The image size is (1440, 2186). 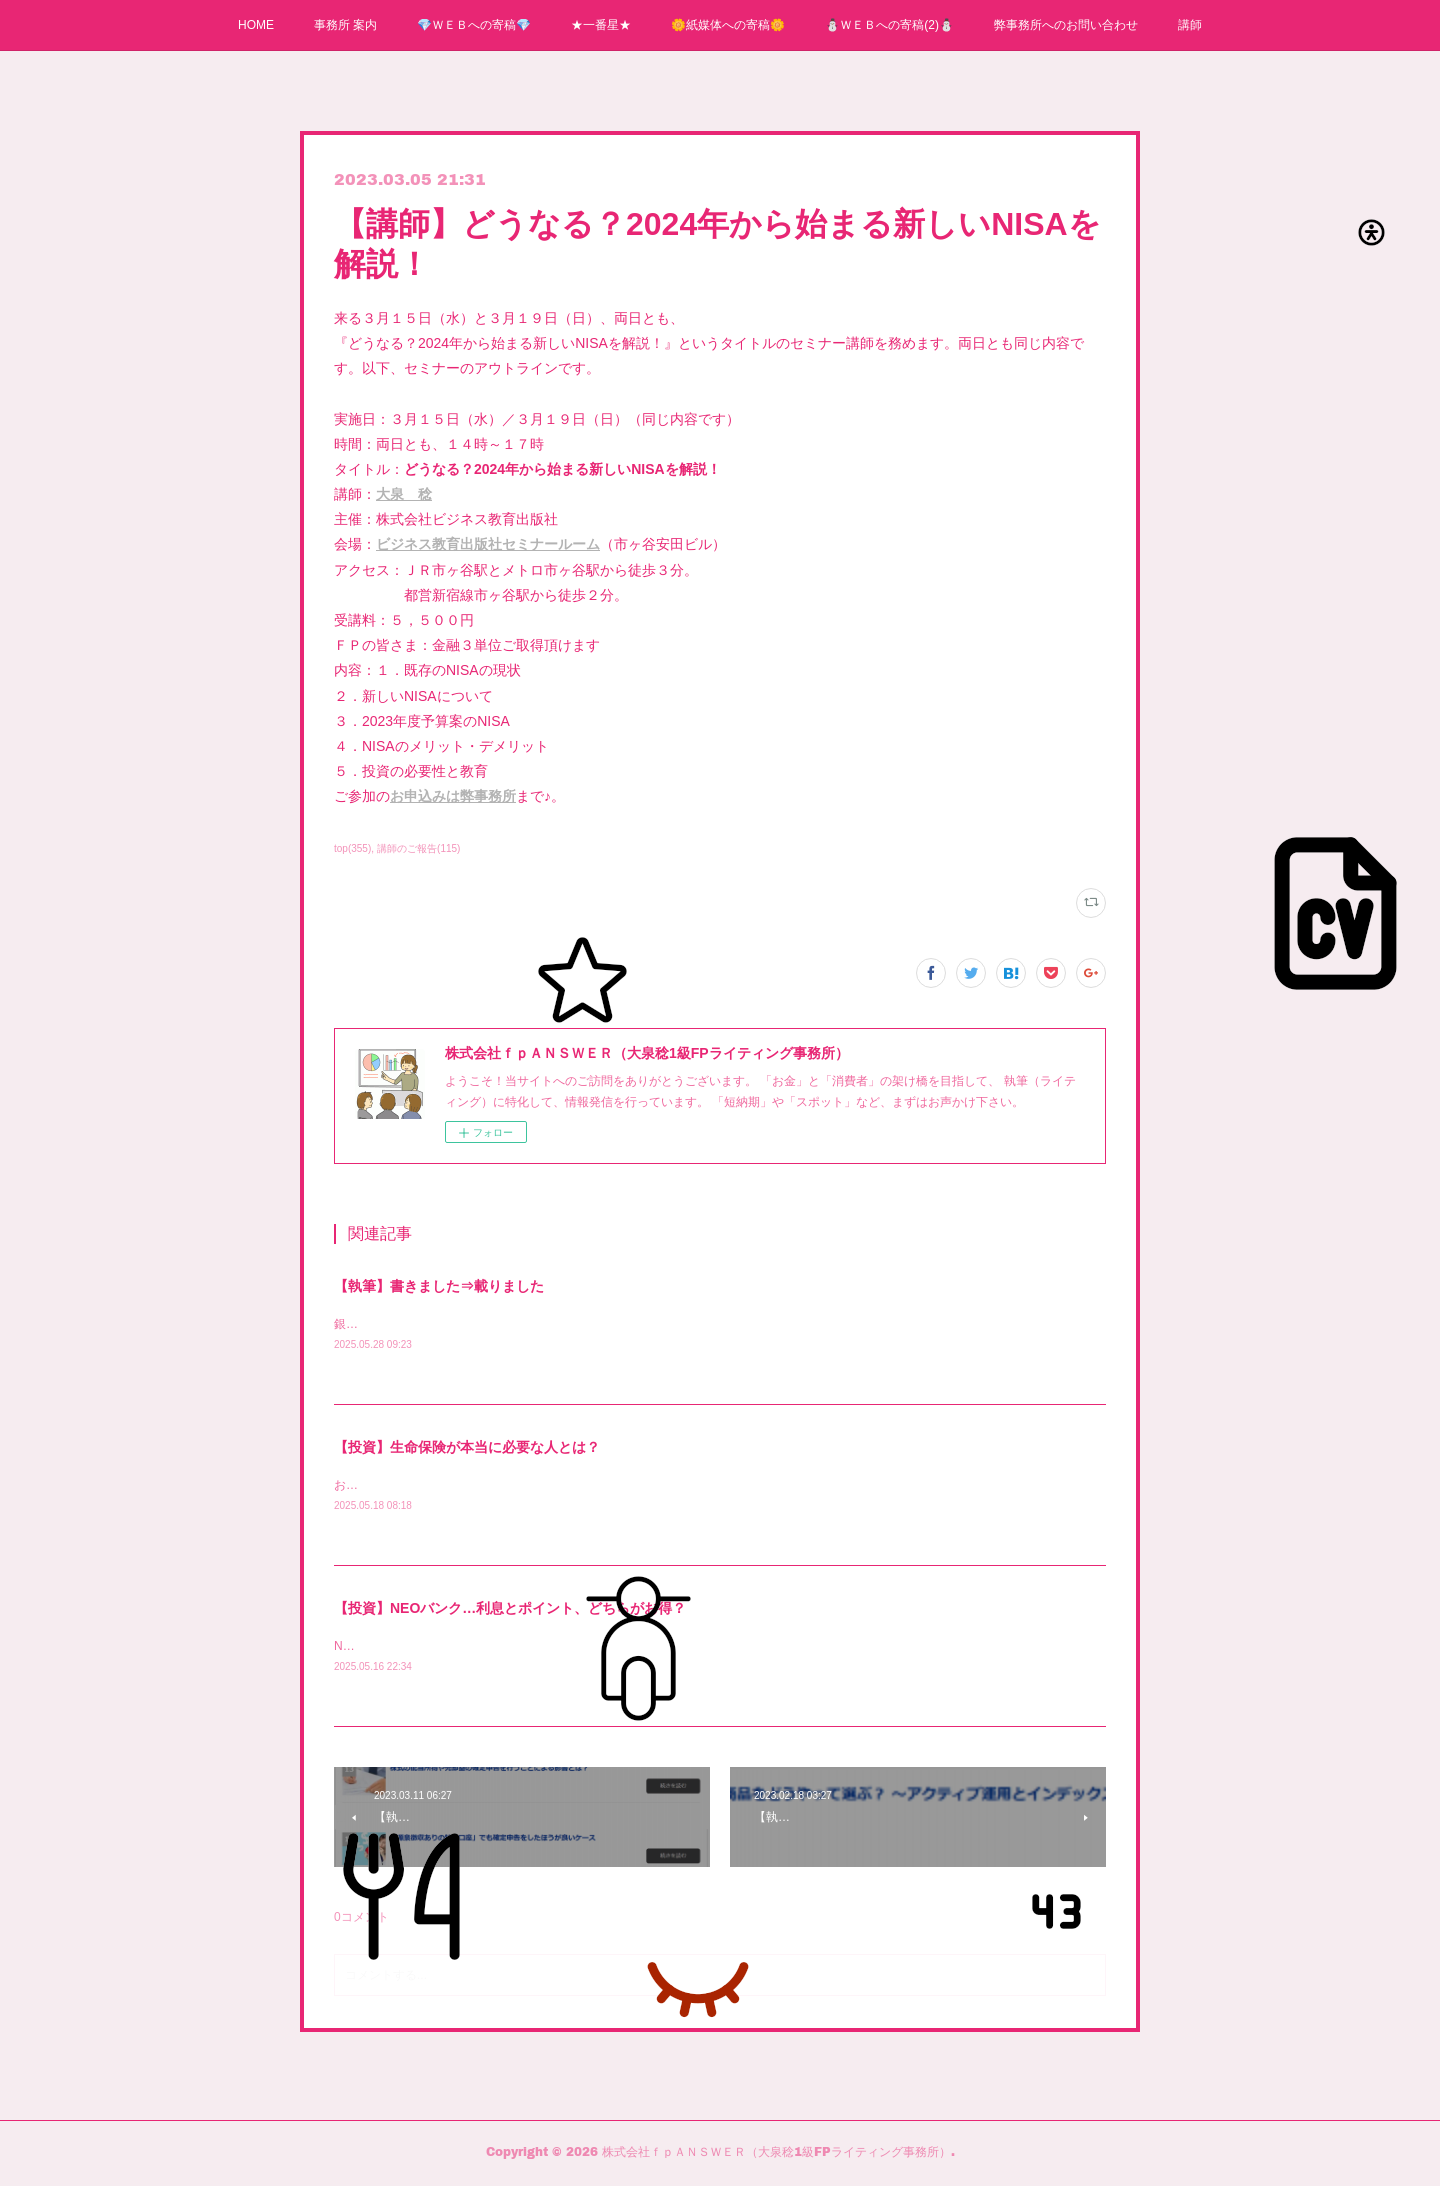 I want to click on hide password or sensitive content, so click(x=698, y=1985).